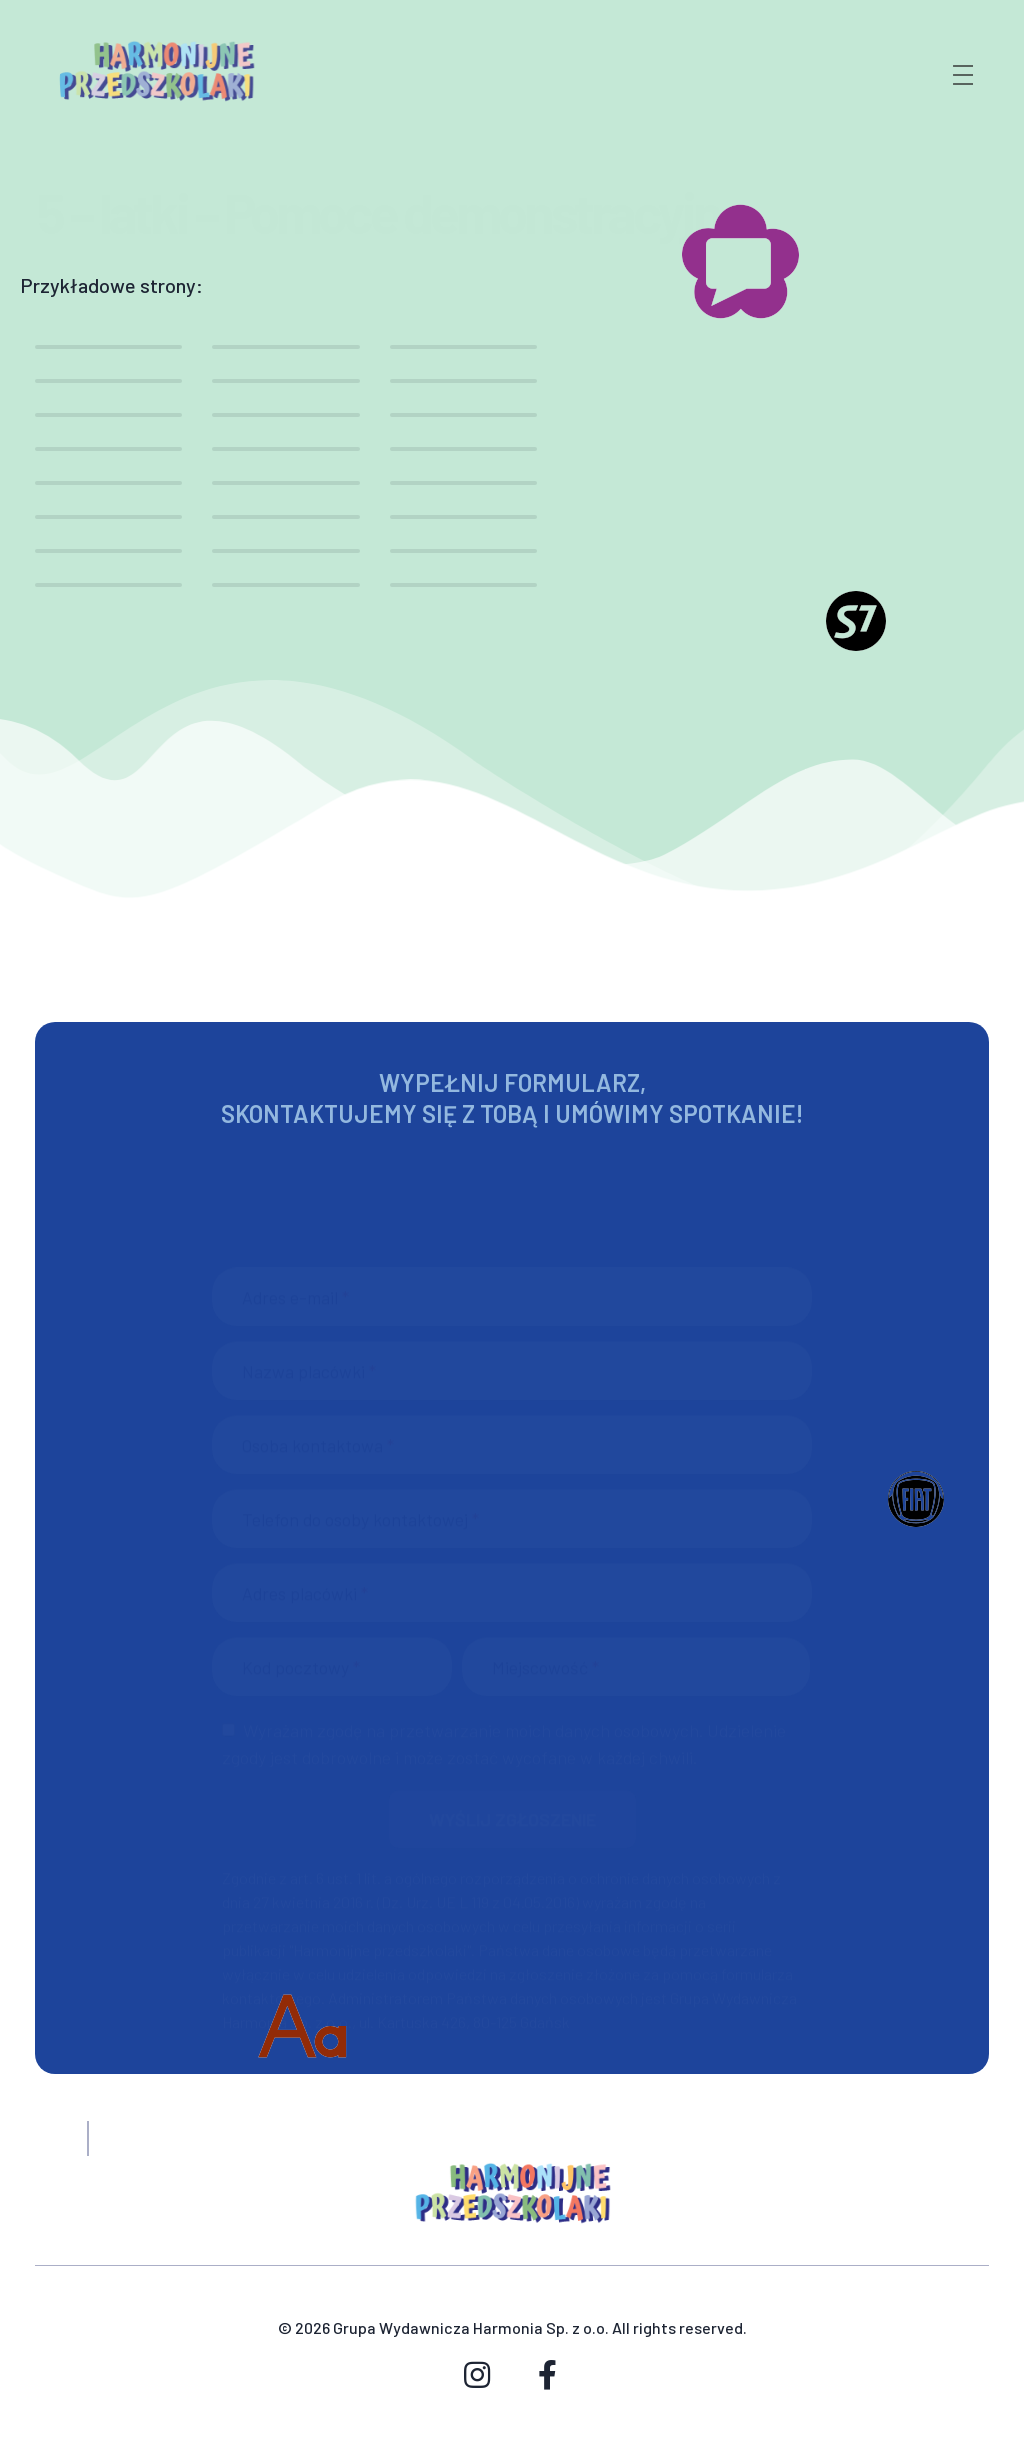 The image size is (1024, 2450). I want to click on fiat brand or vehicle identification, so click(916, 1499).